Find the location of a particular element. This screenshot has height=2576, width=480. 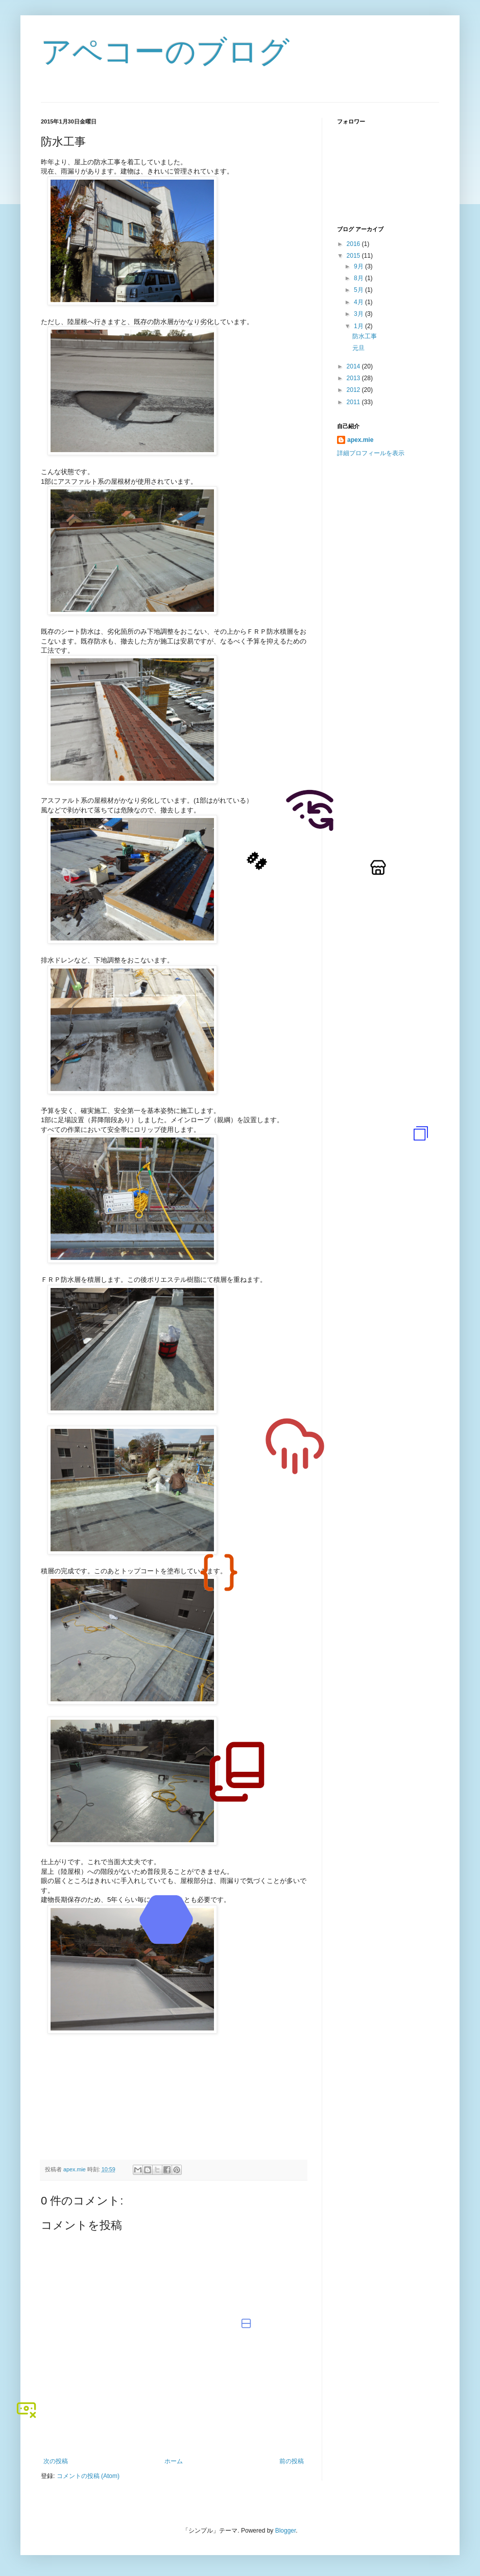

view microbiology or bacteria-related content is located at coordinates (257, 861).